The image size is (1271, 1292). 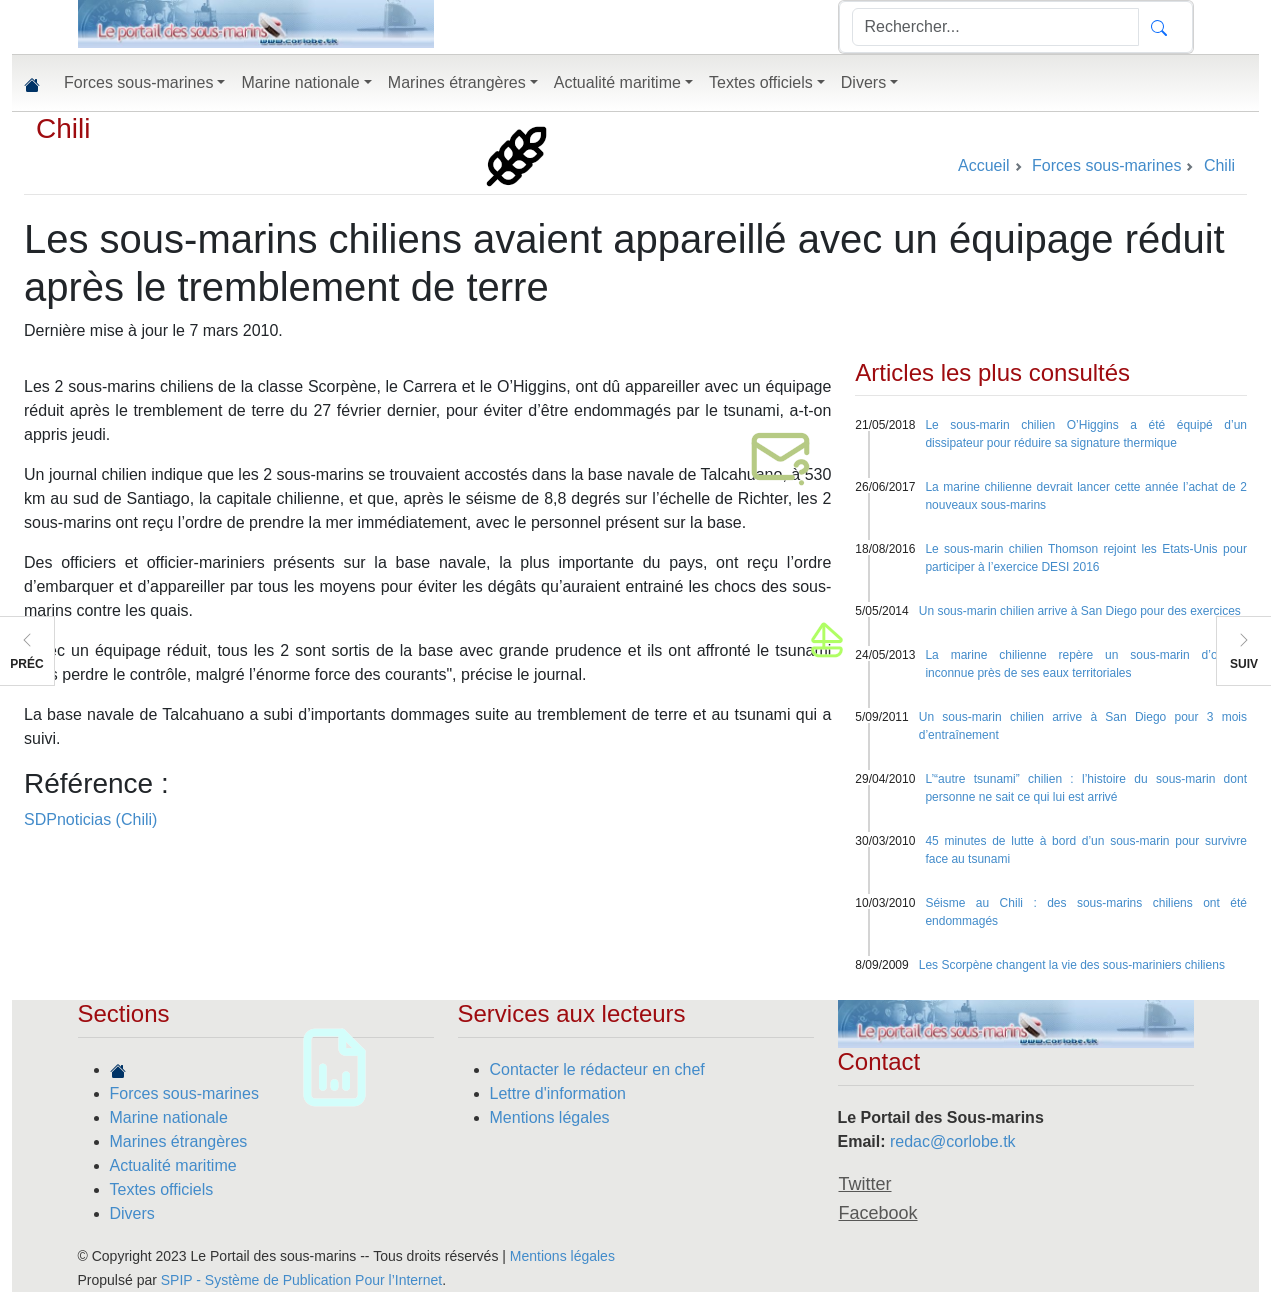 I want to click on indicates grain or wheat-based ingredients, so click(x=516, y=156).